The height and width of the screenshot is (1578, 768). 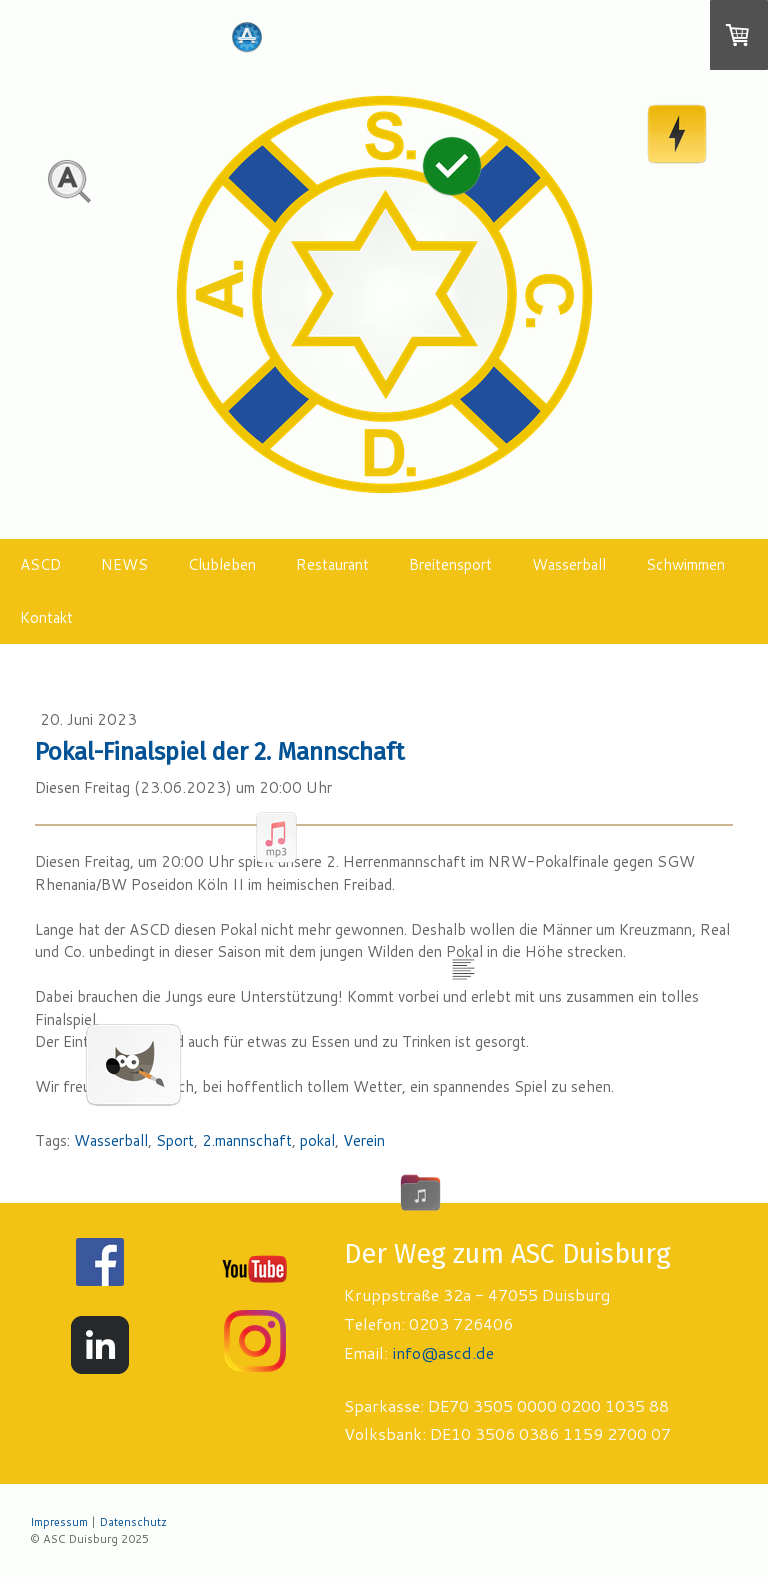 What do you see at coordinates (452, 166) in the screenshot?
I see `confirm or accept an action` at bounding box center [452, 166].